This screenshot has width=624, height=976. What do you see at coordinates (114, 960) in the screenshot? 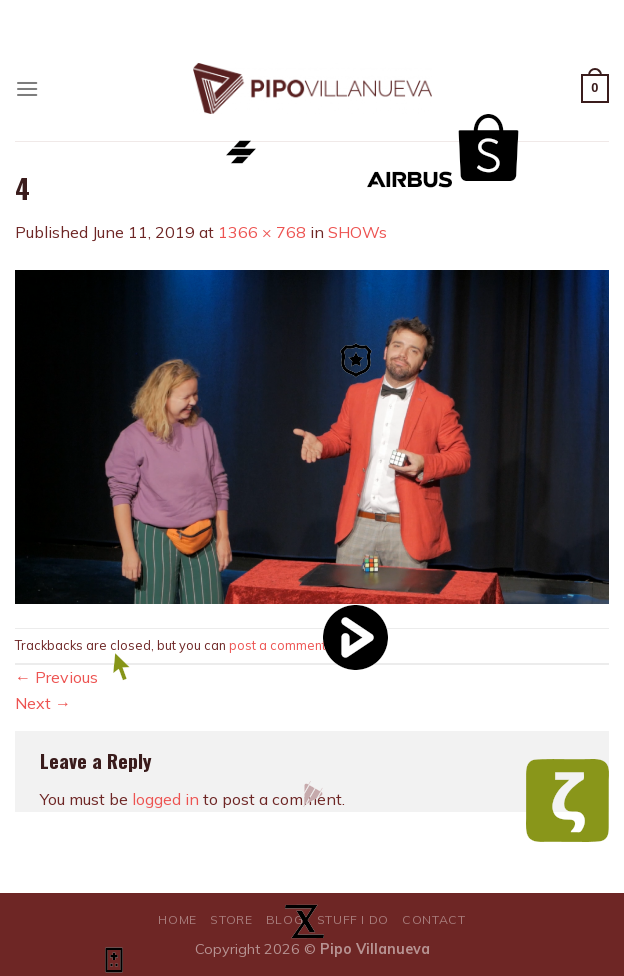
I see `access remote control settings` at bounding box center [114, 960].